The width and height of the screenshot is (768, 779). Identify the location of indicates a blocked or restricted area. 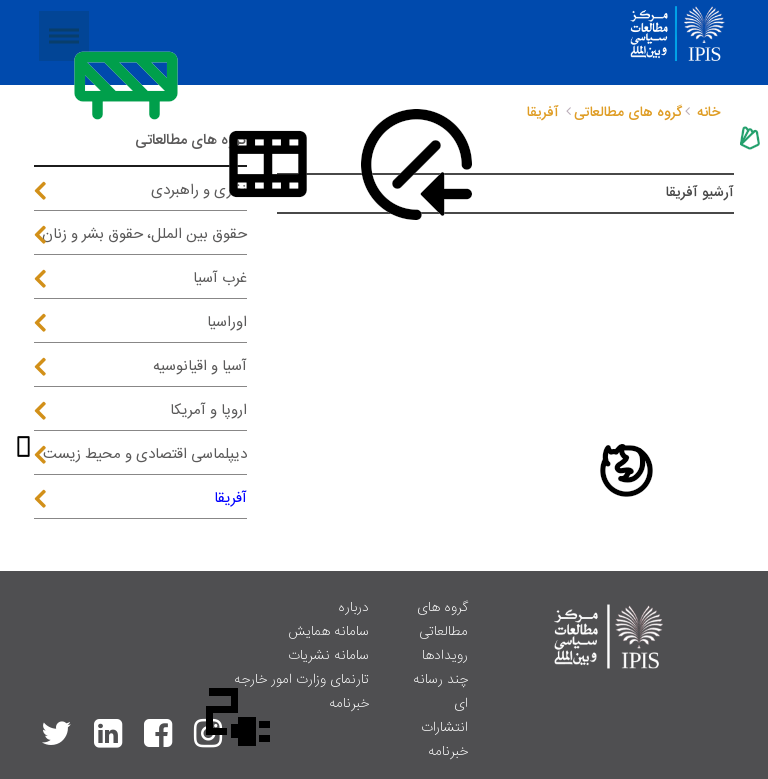
(126, 82).